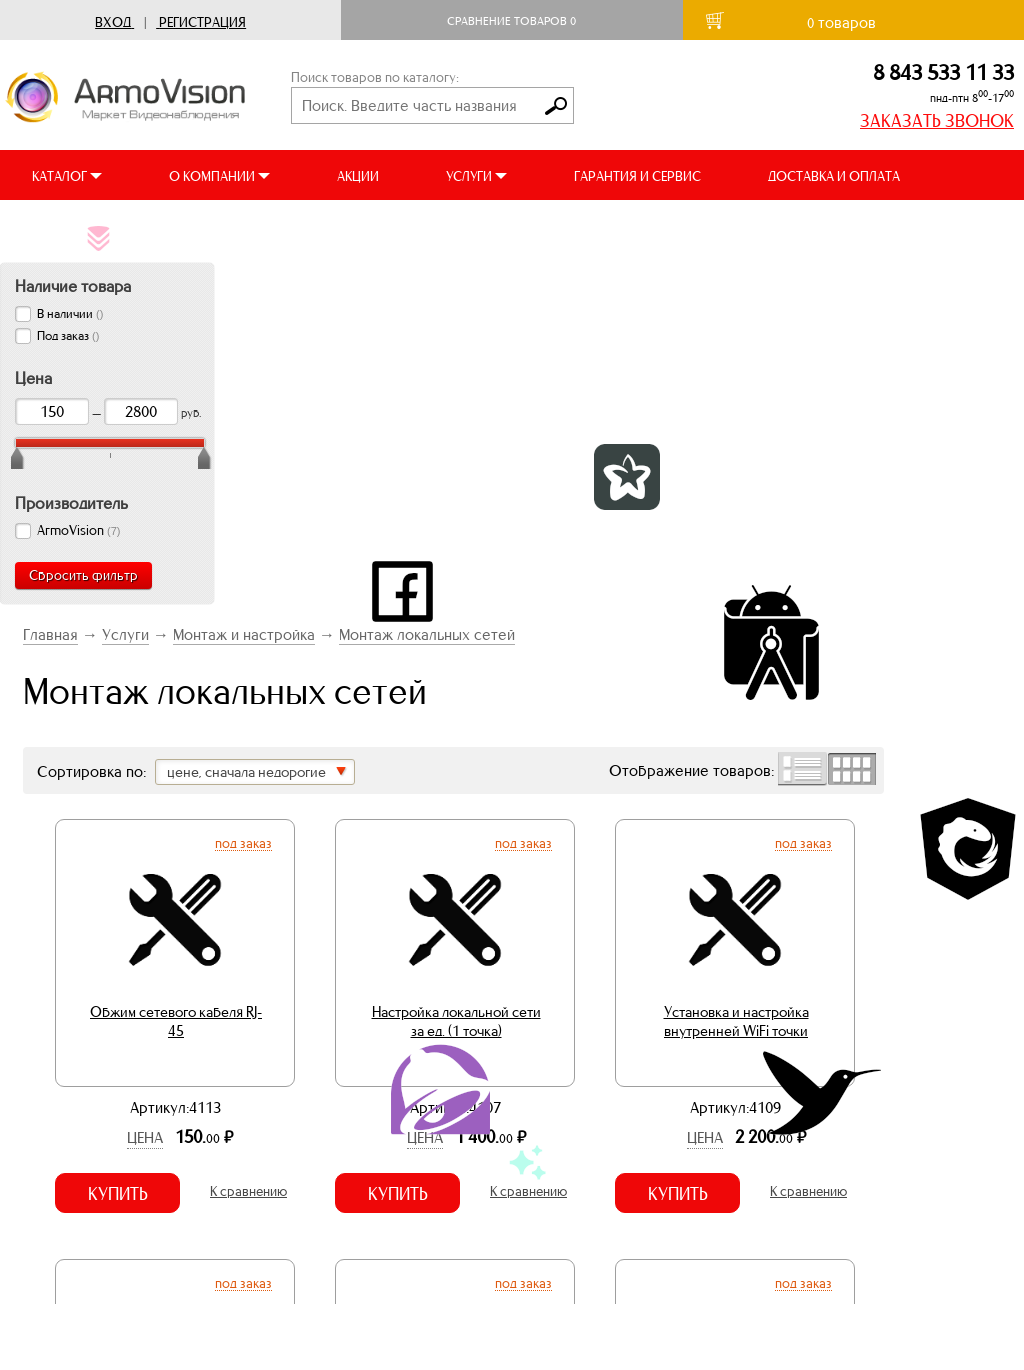 The image size is (1024, 1370). What do you see at coordinates (968, 849) in the screenshot?
I see `ngrx state management library logo` at bounding box center [968, 849].